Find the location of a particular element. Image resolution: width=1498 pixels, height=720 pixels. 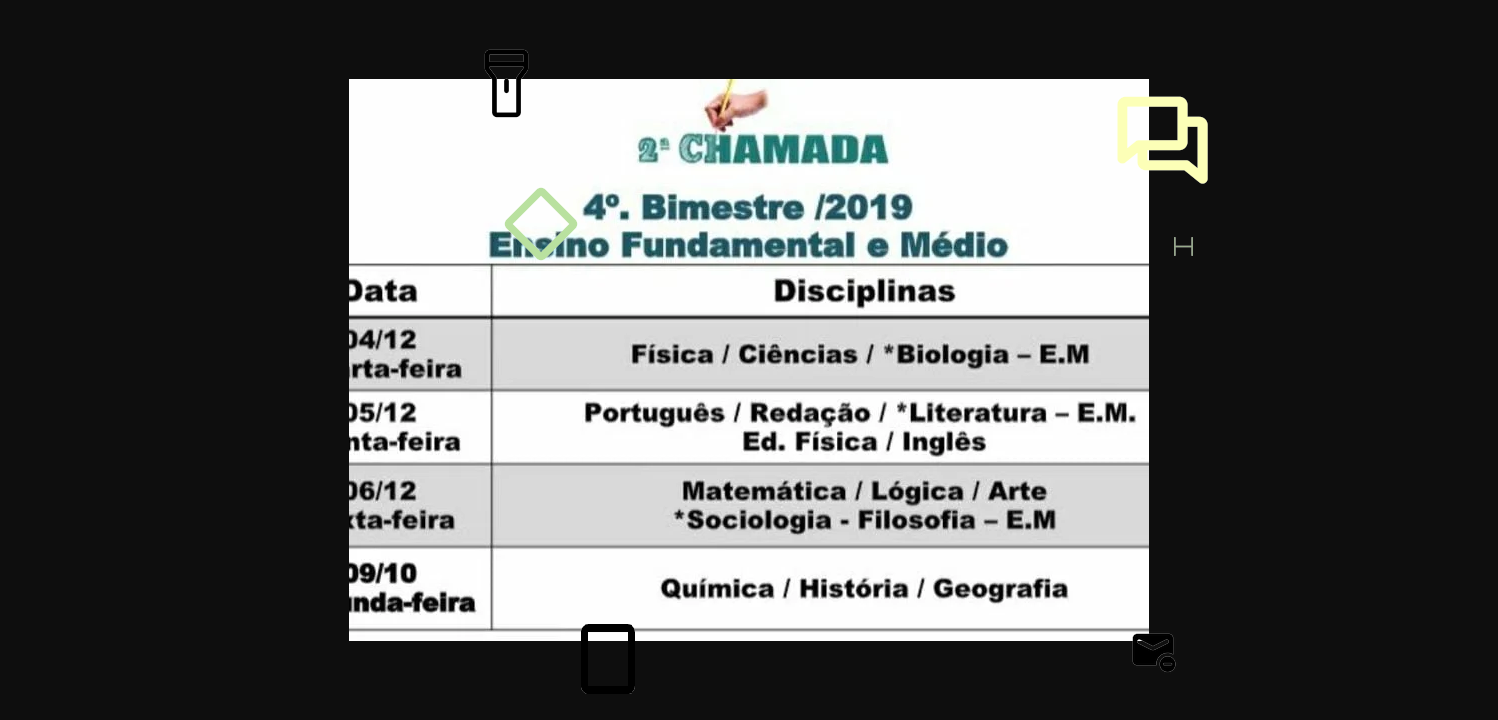

open your conversations is located at coordinates (1162, 138).